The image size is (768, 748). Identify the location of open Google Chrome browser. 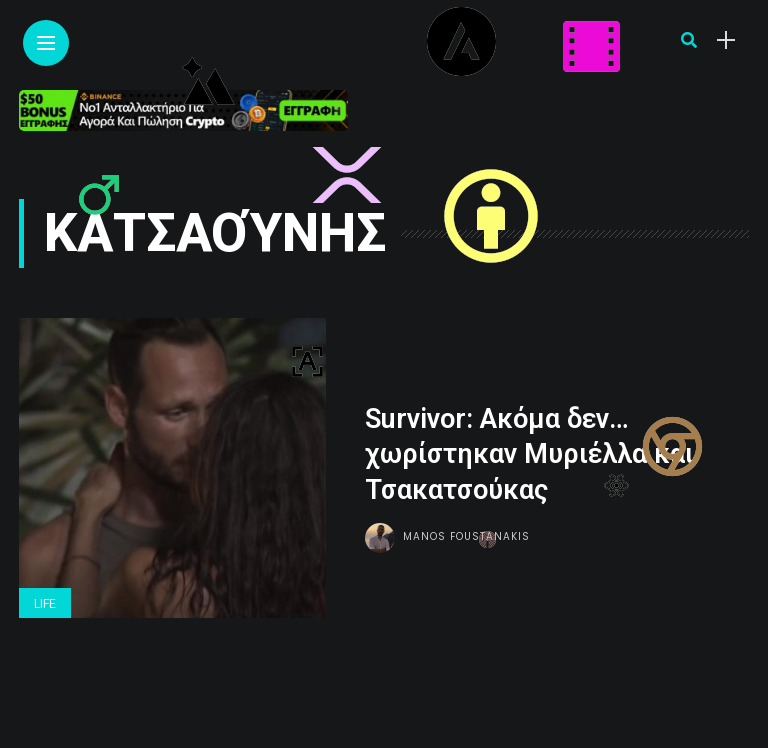
(672, 446).